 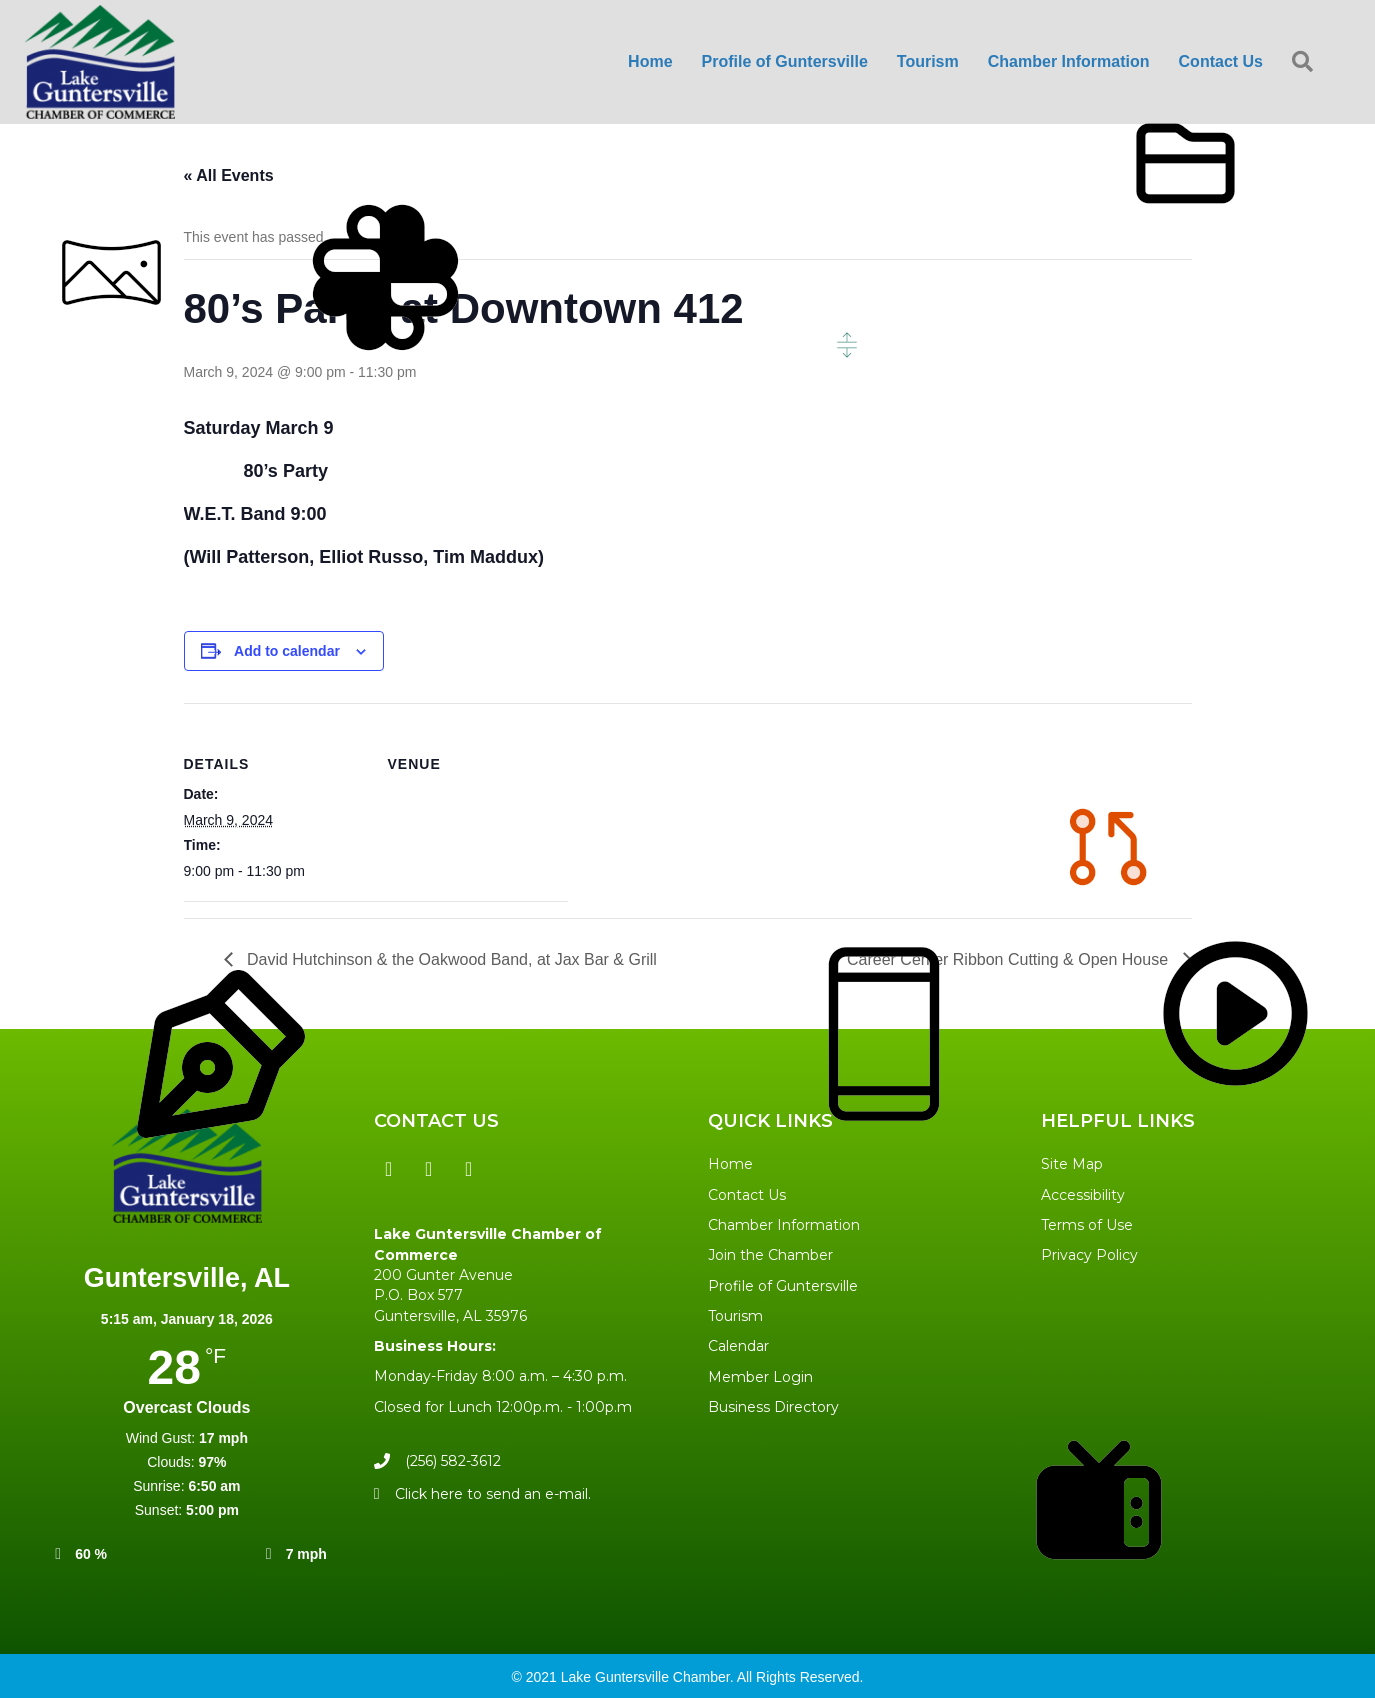 What do you see at coordinates (111, 272) in the screenshot?
I see `view panorama or wide-angle photos` at bounding box center [111, 272].